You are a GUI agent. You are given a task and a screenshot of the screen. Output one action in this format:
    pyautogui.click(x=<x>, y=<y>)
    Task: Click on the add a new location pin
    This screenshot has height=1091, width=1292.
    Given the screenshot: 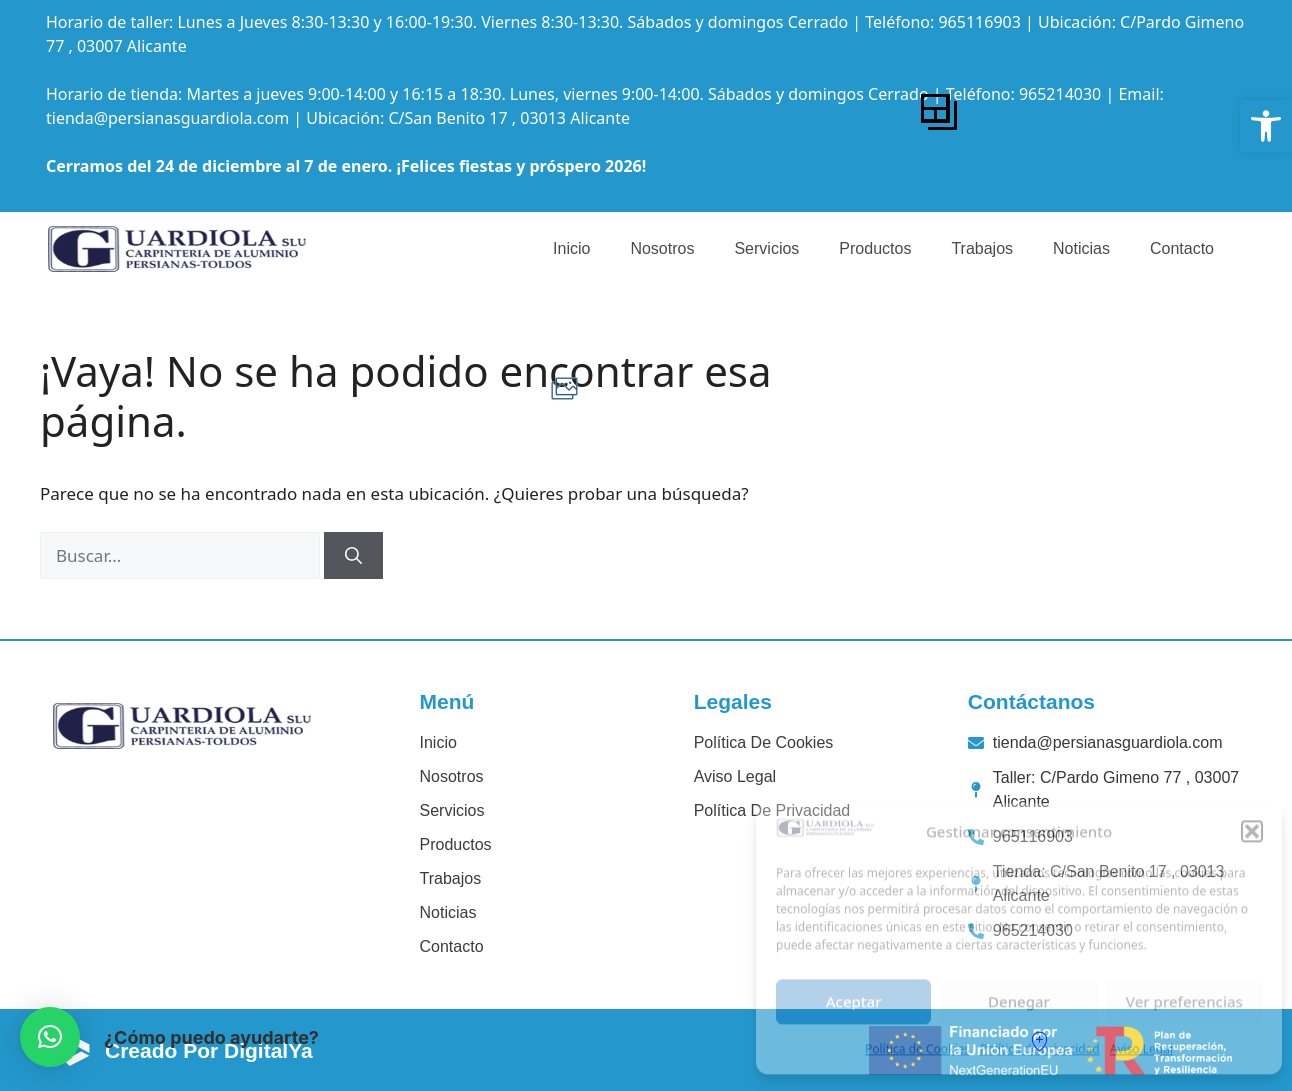 What is the action you would take?
    pyautogui.click(x=1039, y=1041)
    